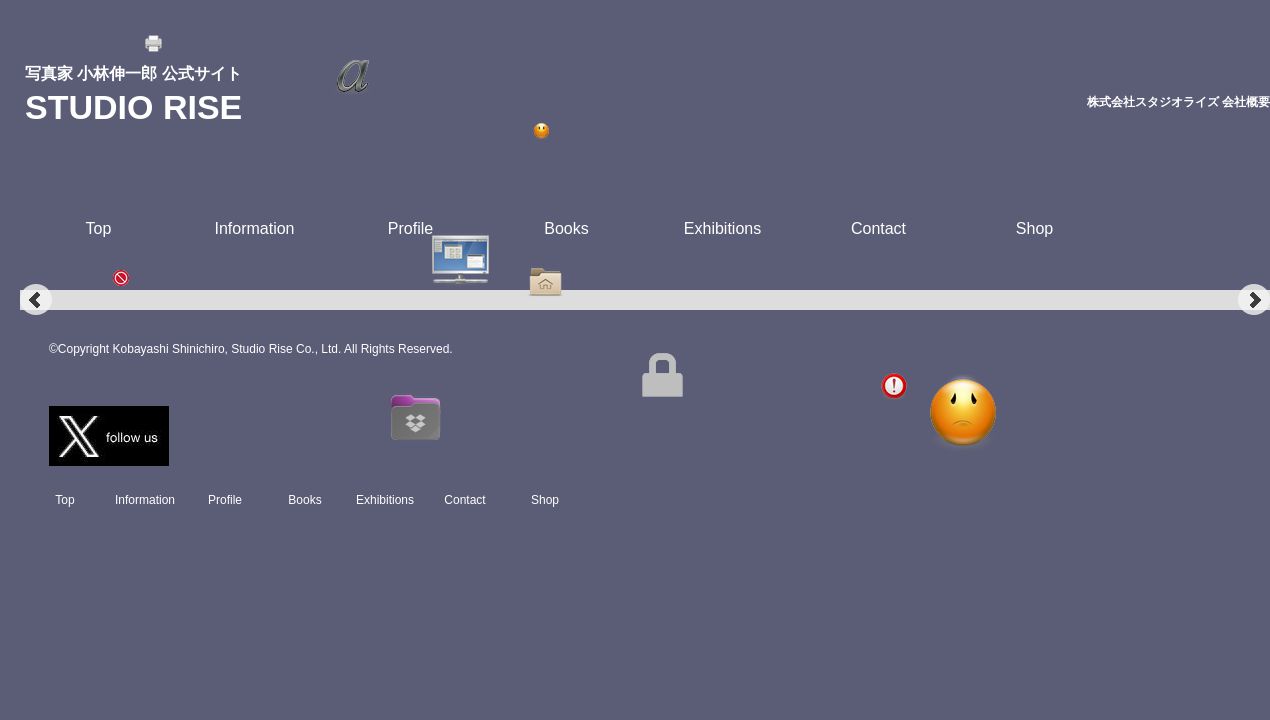 Image resolution: width=1270 pixels, height=720 pixels. Describe the element at coordinates (541, 131) in the screenshot. I see `add an emoji or reaction to a message` at that location.